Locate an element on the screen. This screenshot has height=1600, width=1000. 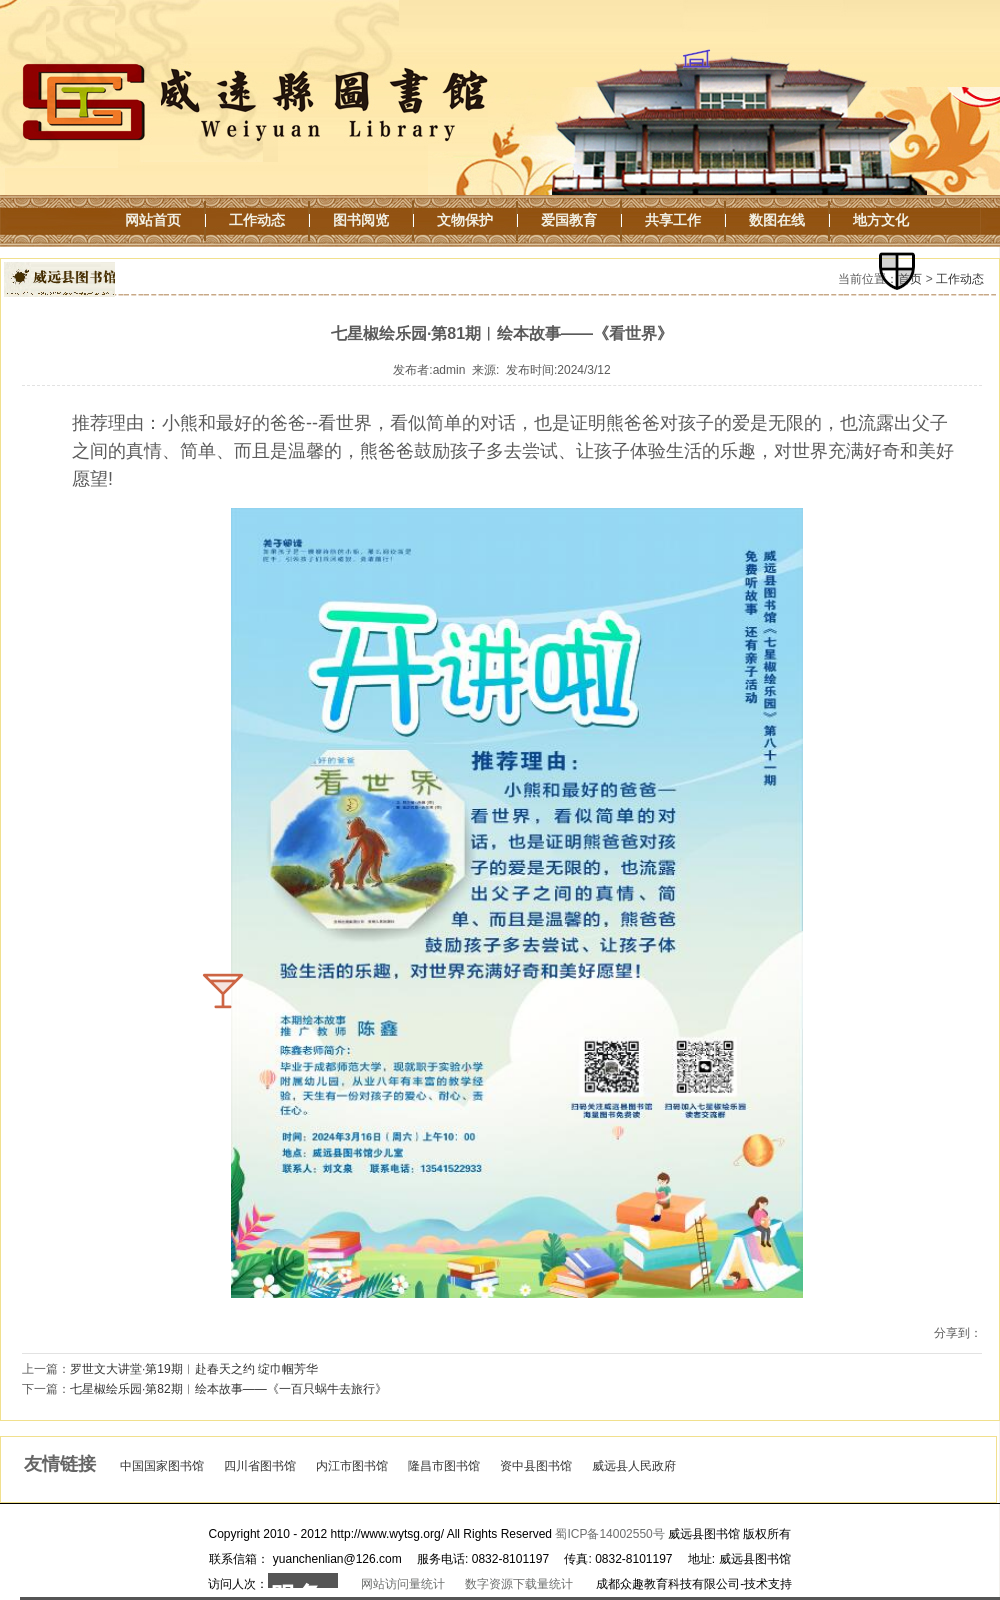
access warehouse or storage management is located at coordinates (696, 59).